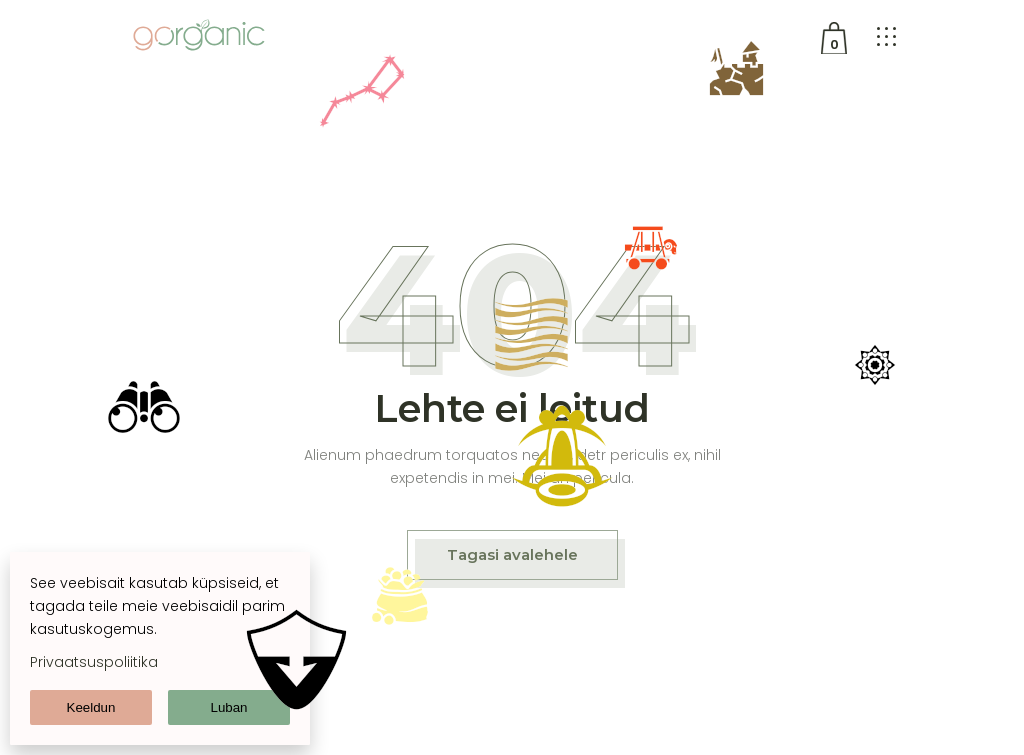  What do you see at coordinates (144, 407) in the screenshot?
I see `search or explore content` at bounding box center [144, 407].